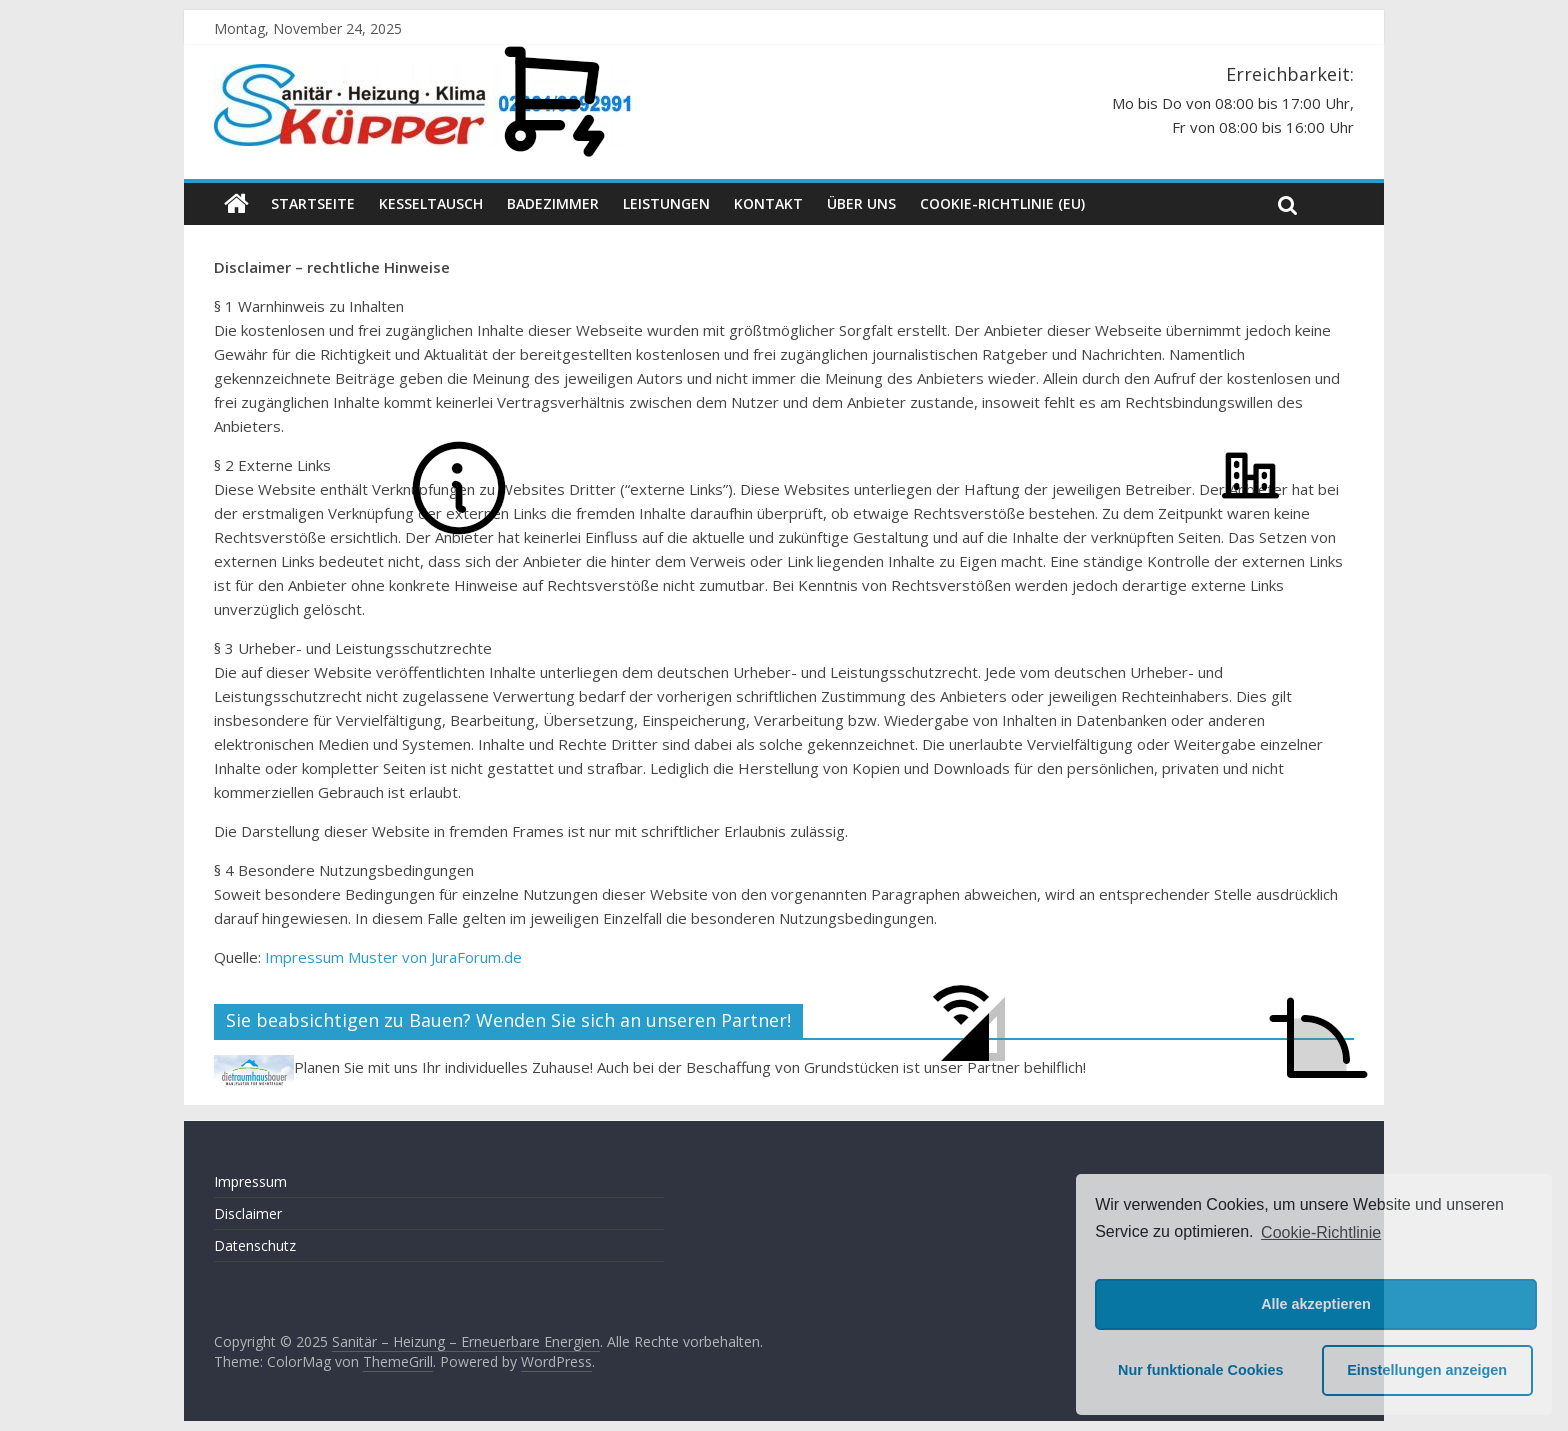 The width and height of the screenshot is (1568, 1431). Describe the element at coordinates (459, 488) in the screenshot. I see `view more information or details` at that location.